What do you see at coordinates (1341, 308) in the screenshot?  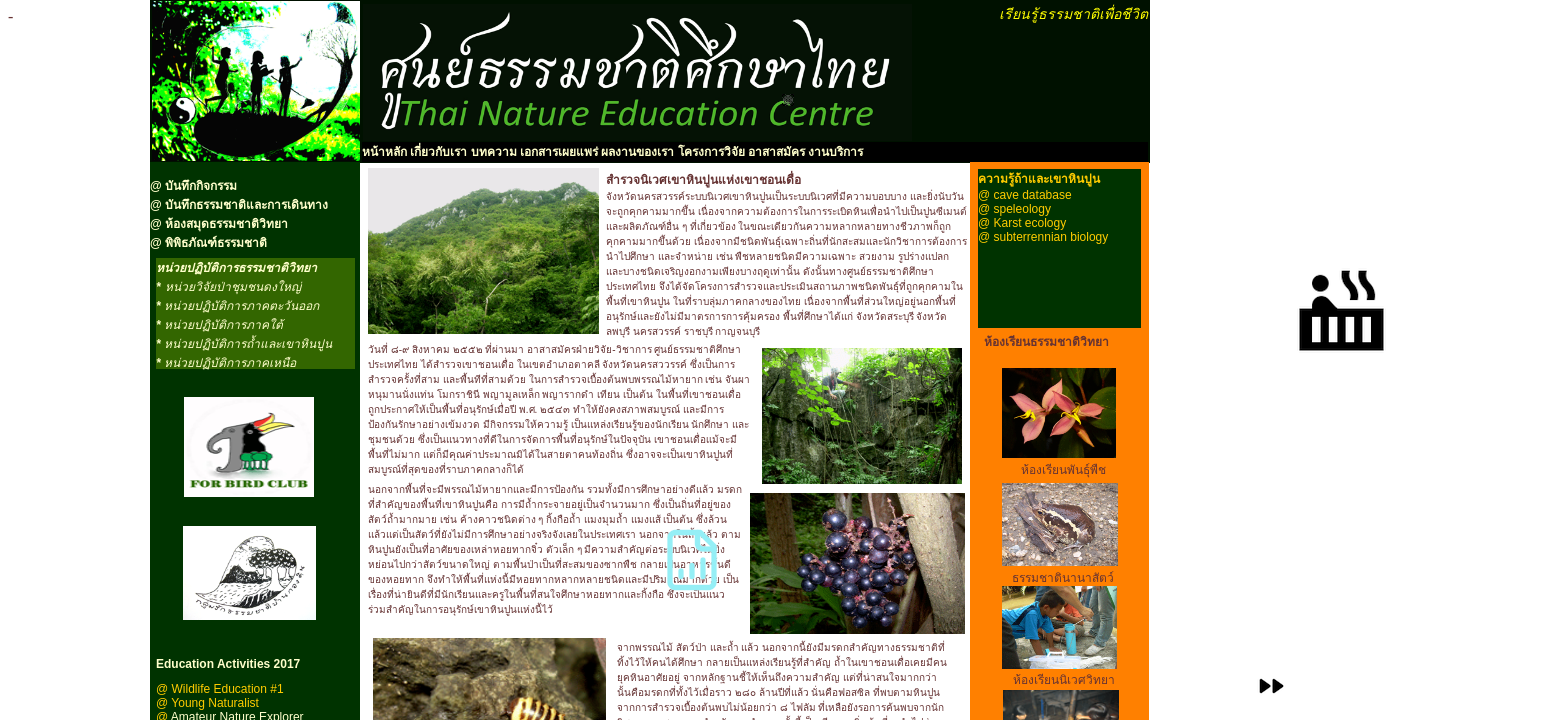 I see `indicates hot tub or spa amenity available` at bounding box center [1341, 308].